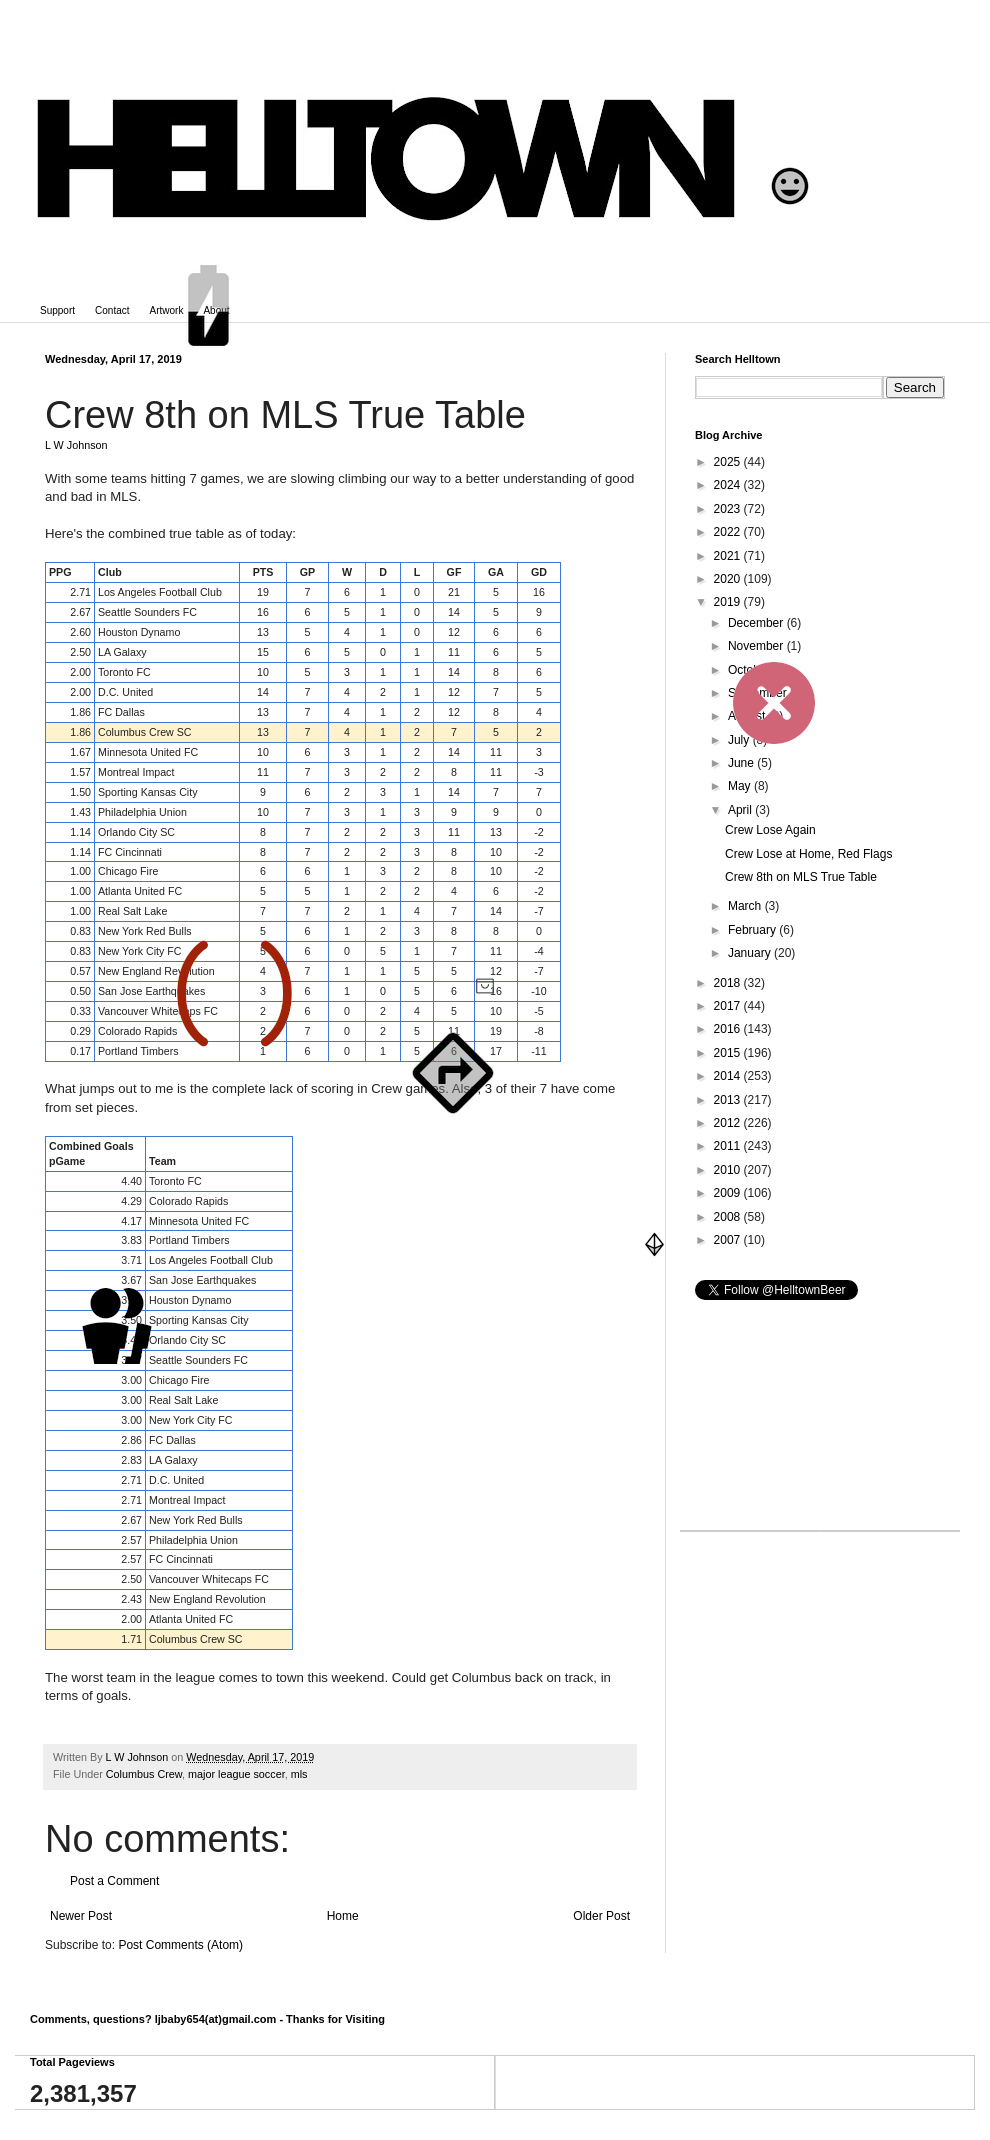  Describe the element at coordinates (234, 993) in the screenshot. I see `insert parentheses or grouping brackets` at that location.